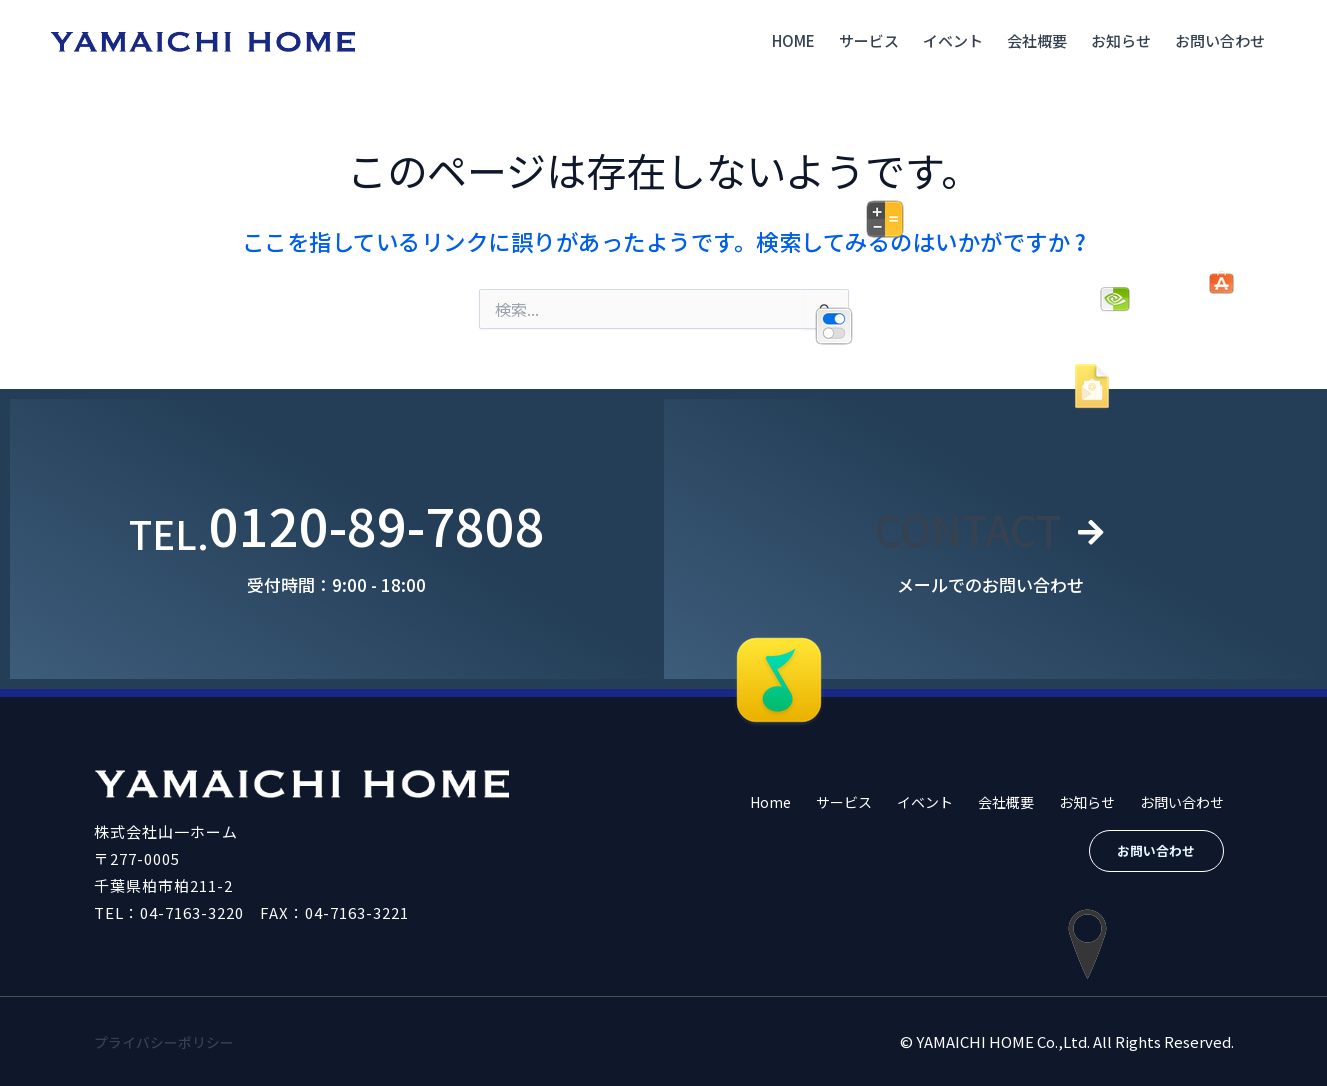 This screenshot has width=1327, height=1086. Describe the element at coordinates (1115, 299) in the screenshot. I see `open nvidia graphics settings` at that location.